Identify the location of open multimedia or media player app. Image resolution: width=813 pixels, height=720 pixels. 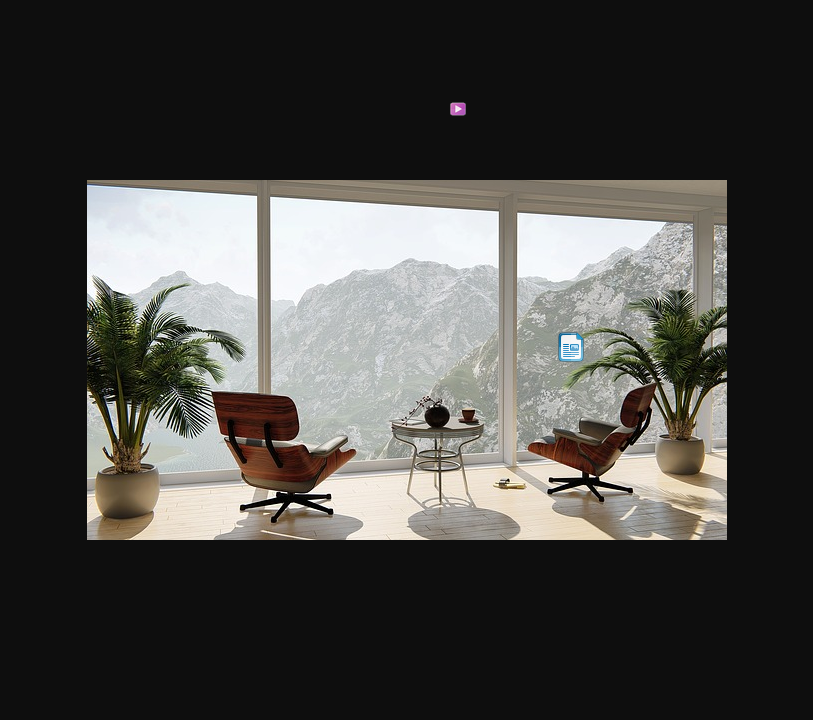
(458, 109).